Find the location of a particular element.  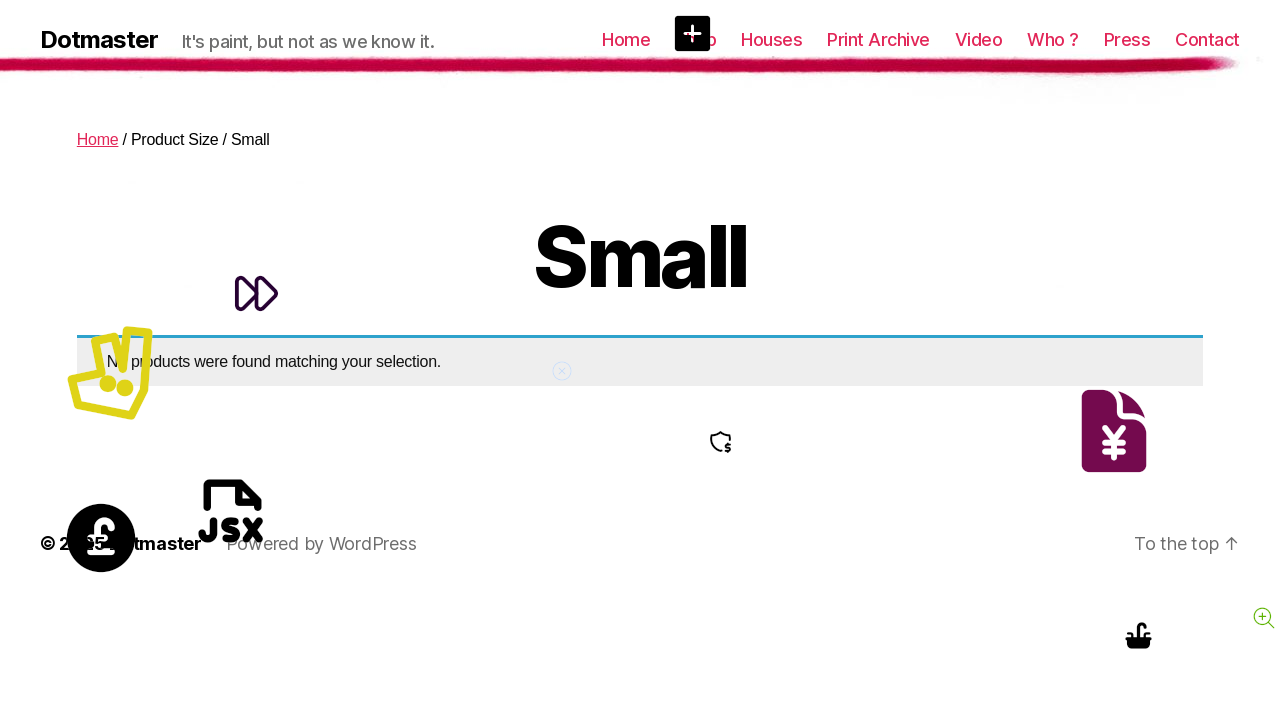

zoom in on content is located at coordinates (1264, 618).